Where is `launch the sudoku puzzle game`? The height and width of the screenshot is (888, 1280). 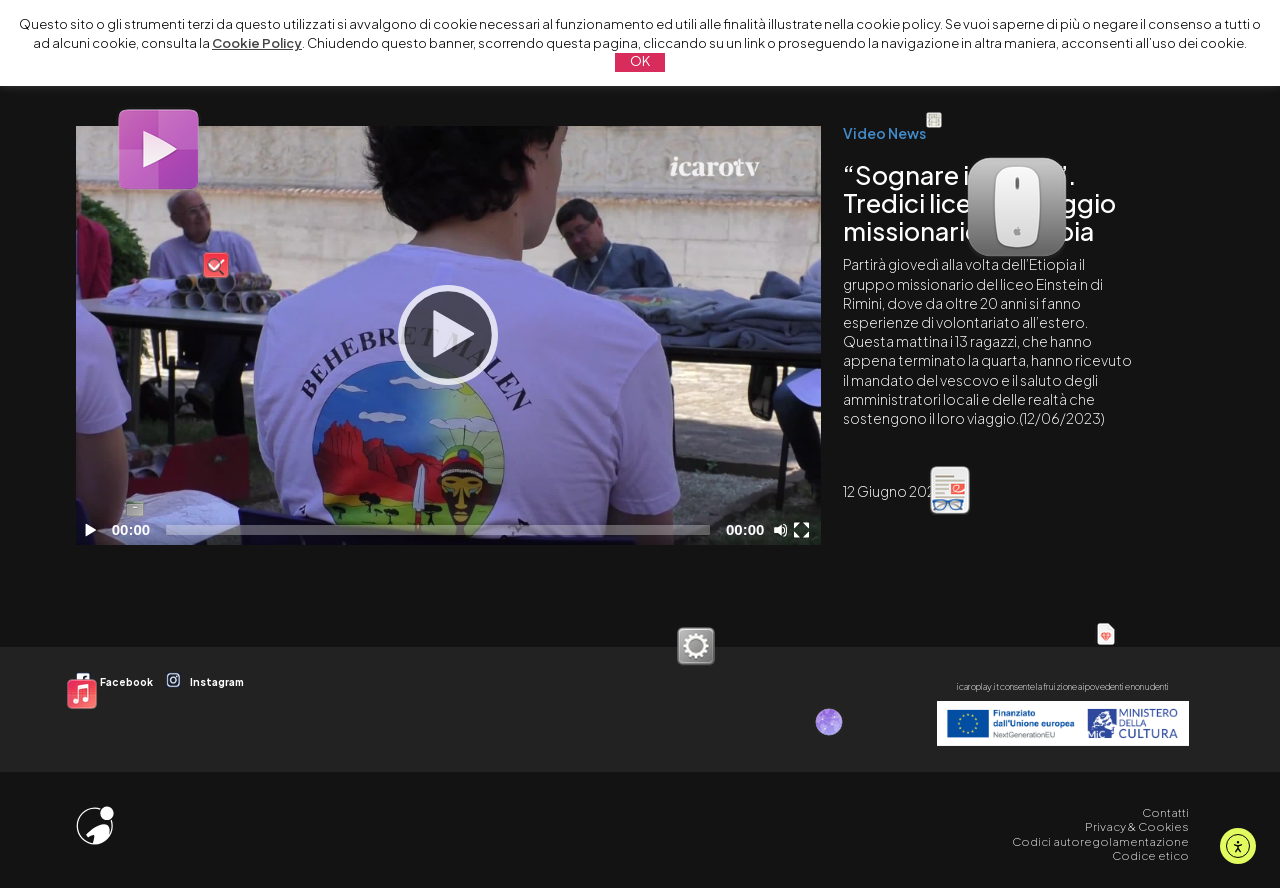 launch the sudoku puzzle game is located at coordinates (934, 120).